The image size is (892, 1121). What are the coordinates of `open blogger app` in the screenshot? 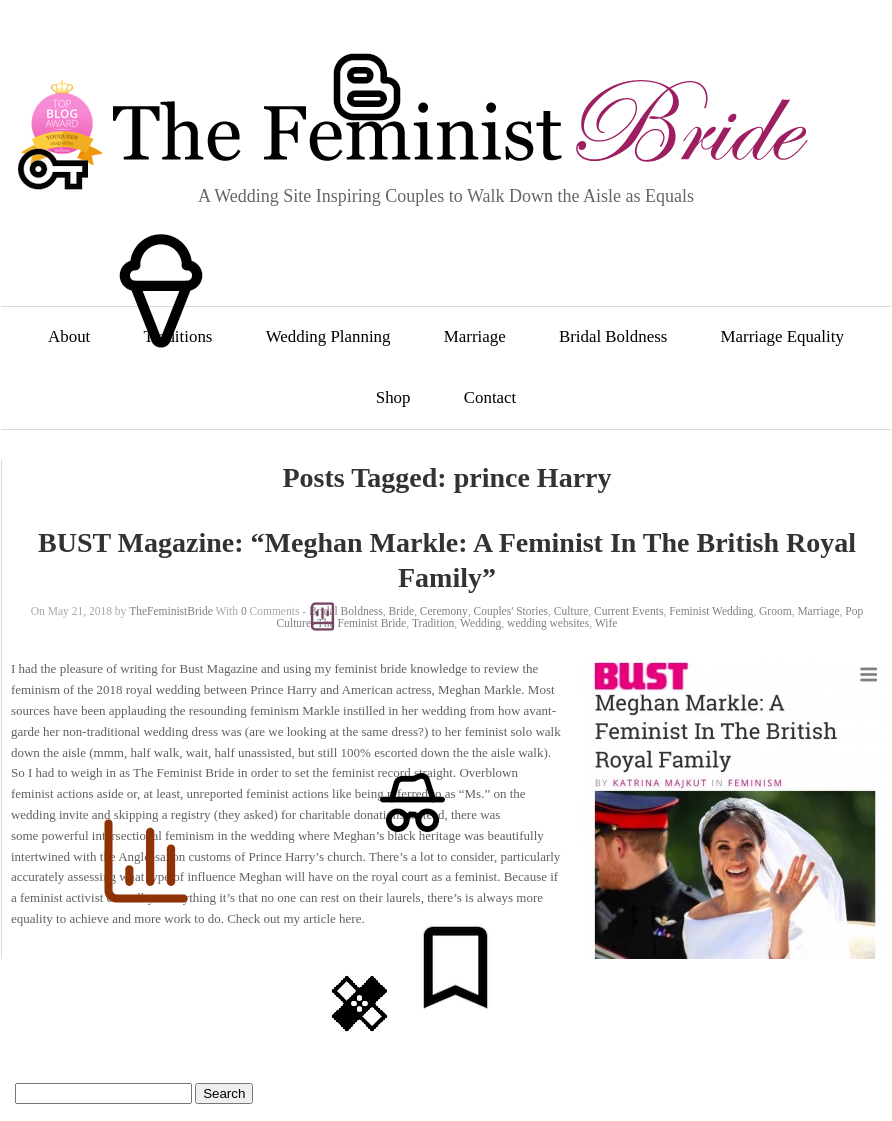 It's located at (367, 87).